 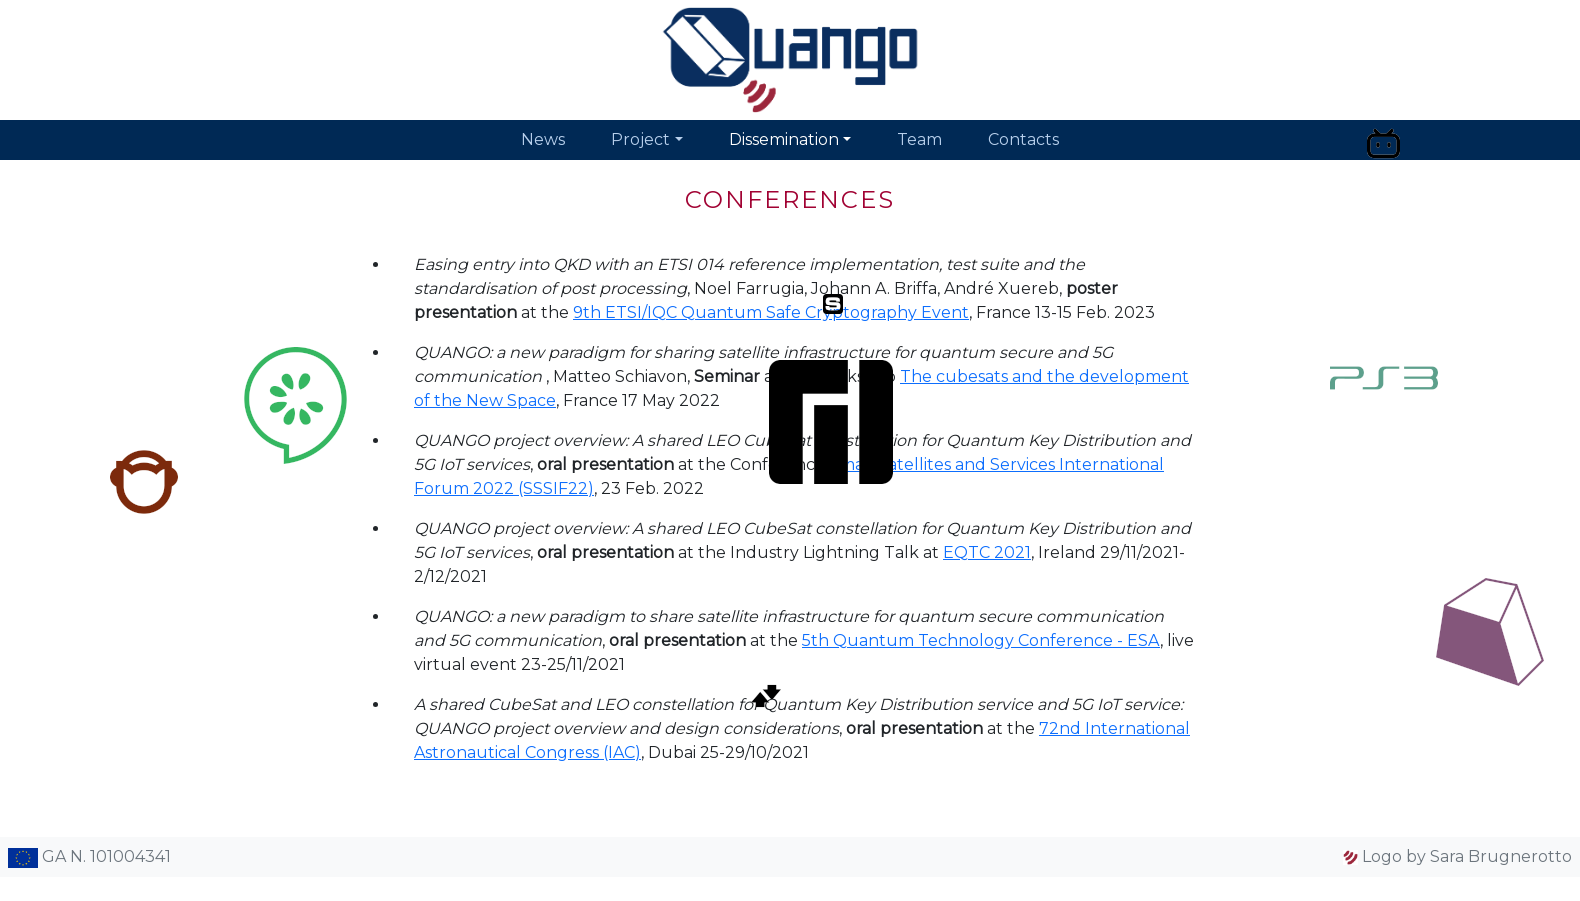 I want to click on betfair logo, so click(x=766, y=696).